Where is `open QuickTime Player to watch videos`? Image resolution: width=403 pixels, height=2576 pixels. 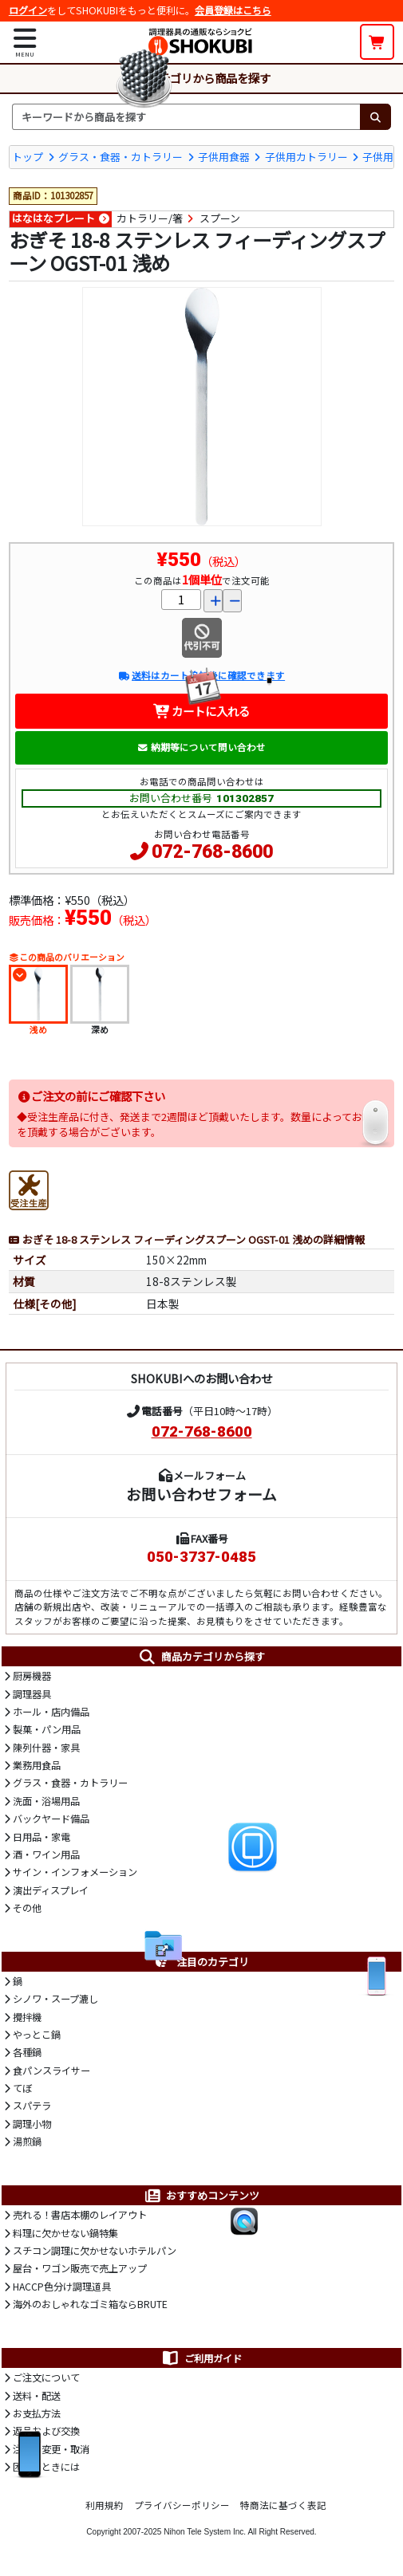
open QuickTime Player to watch videos is located at coordinates (244, 2221).